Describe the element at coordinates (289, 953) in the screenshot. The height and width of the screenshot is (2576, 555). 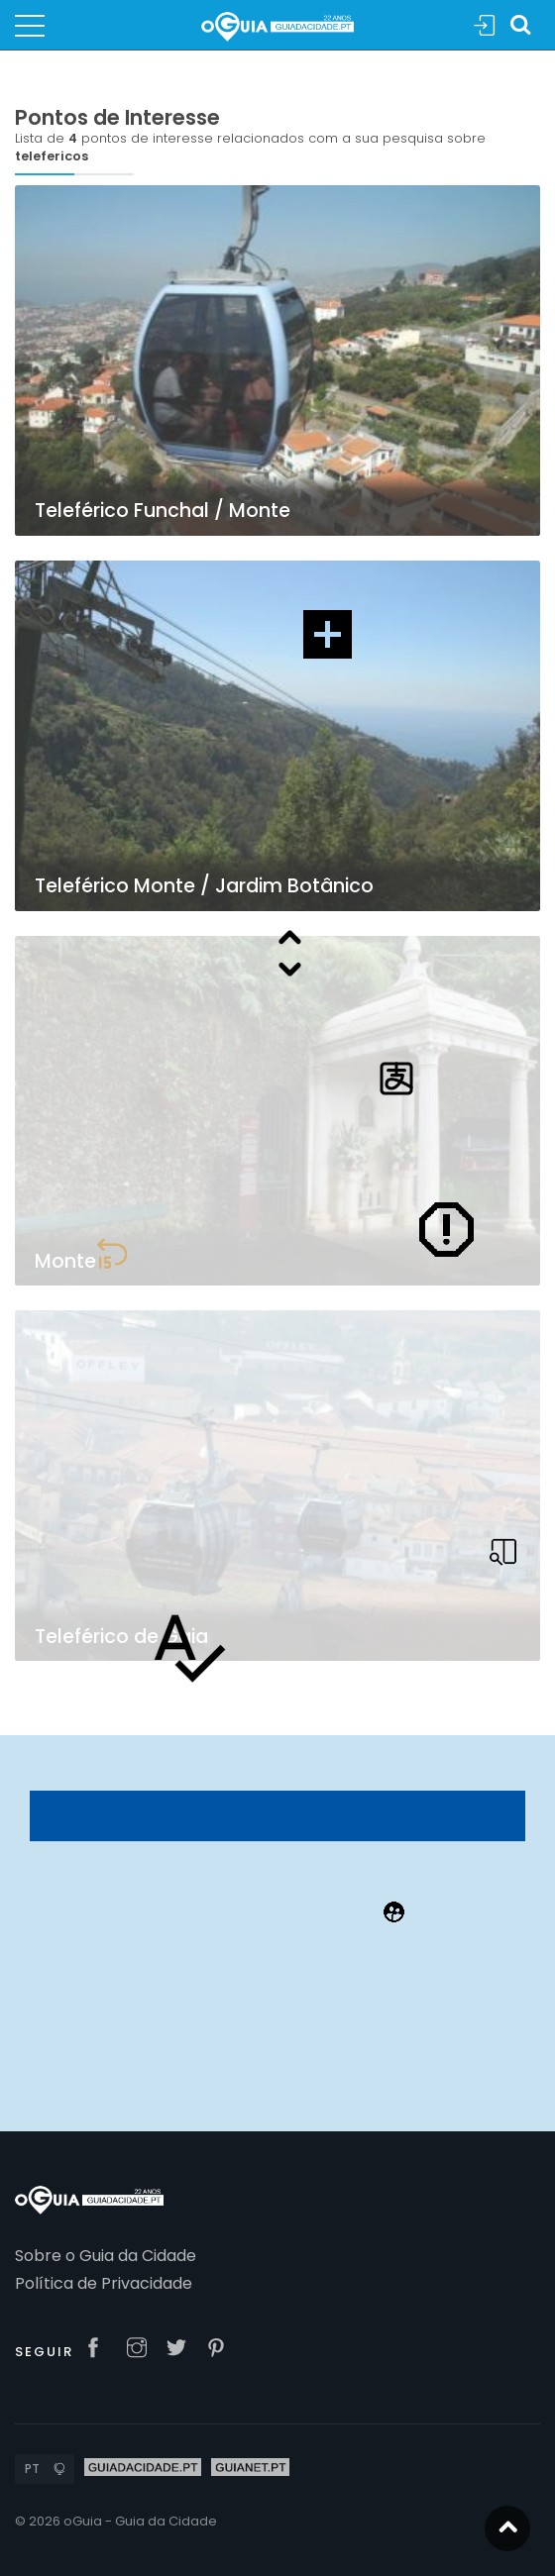
I see `expand to show more content` at that location.